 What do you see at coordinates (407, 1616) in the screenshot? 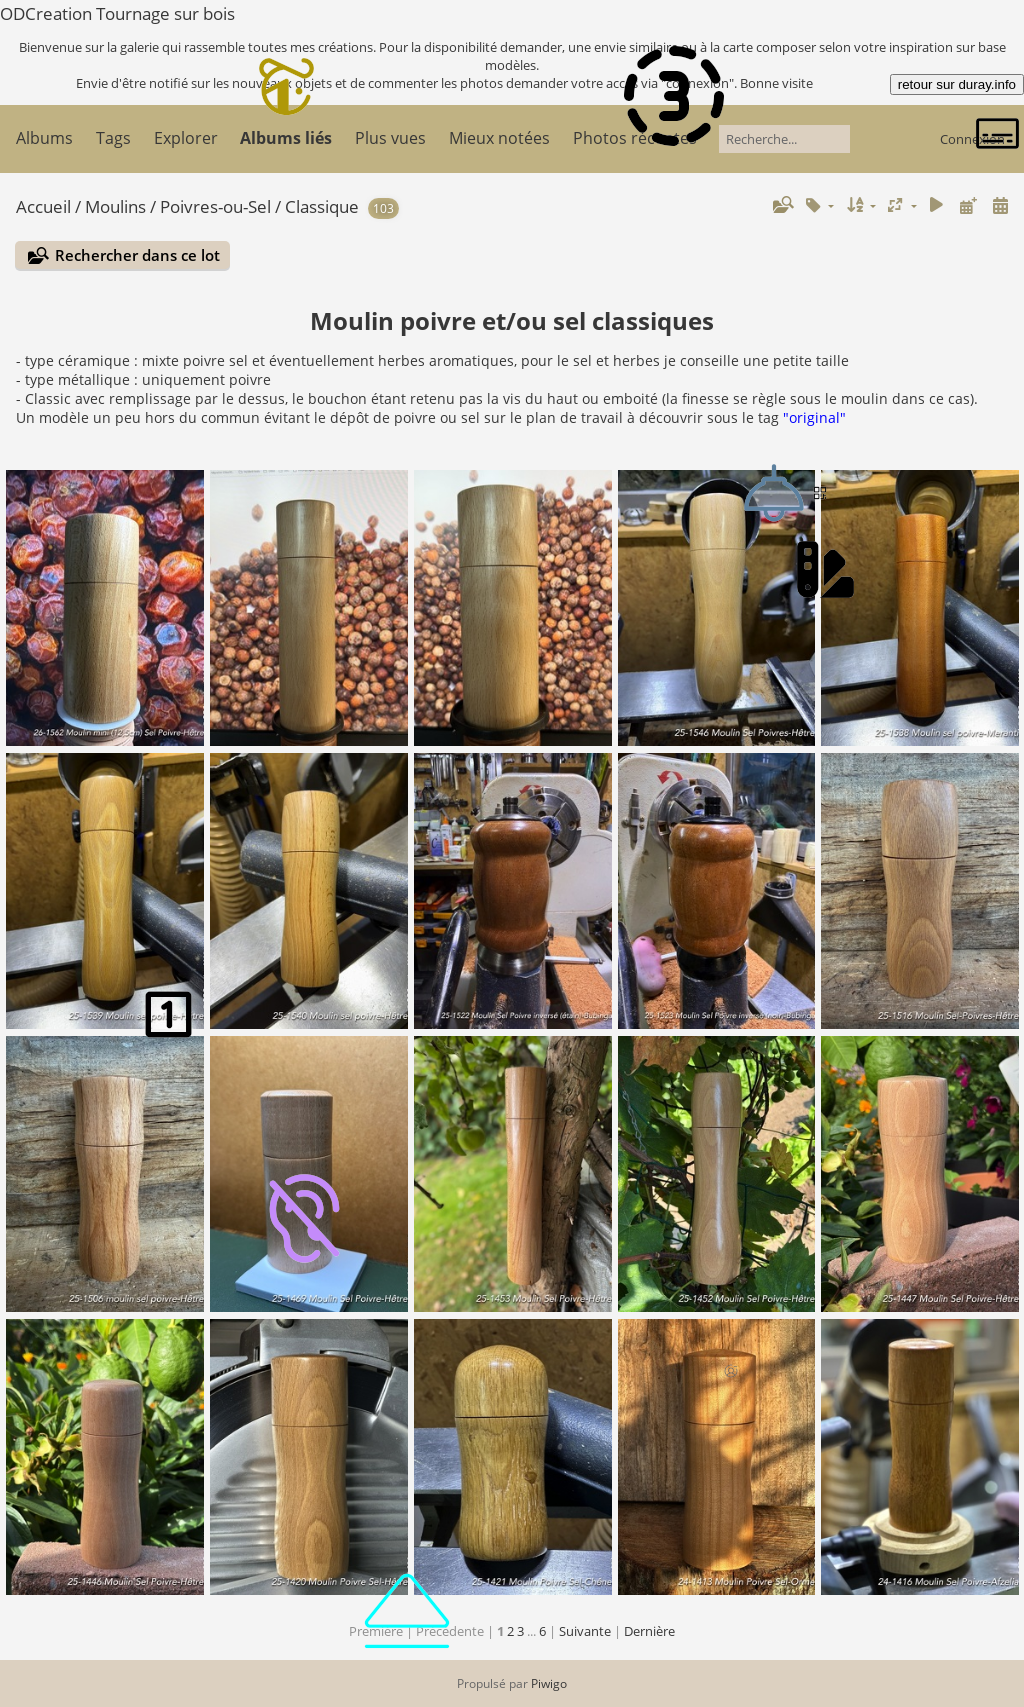
I see `eject media or disc` at bounding box center [407, 1616].